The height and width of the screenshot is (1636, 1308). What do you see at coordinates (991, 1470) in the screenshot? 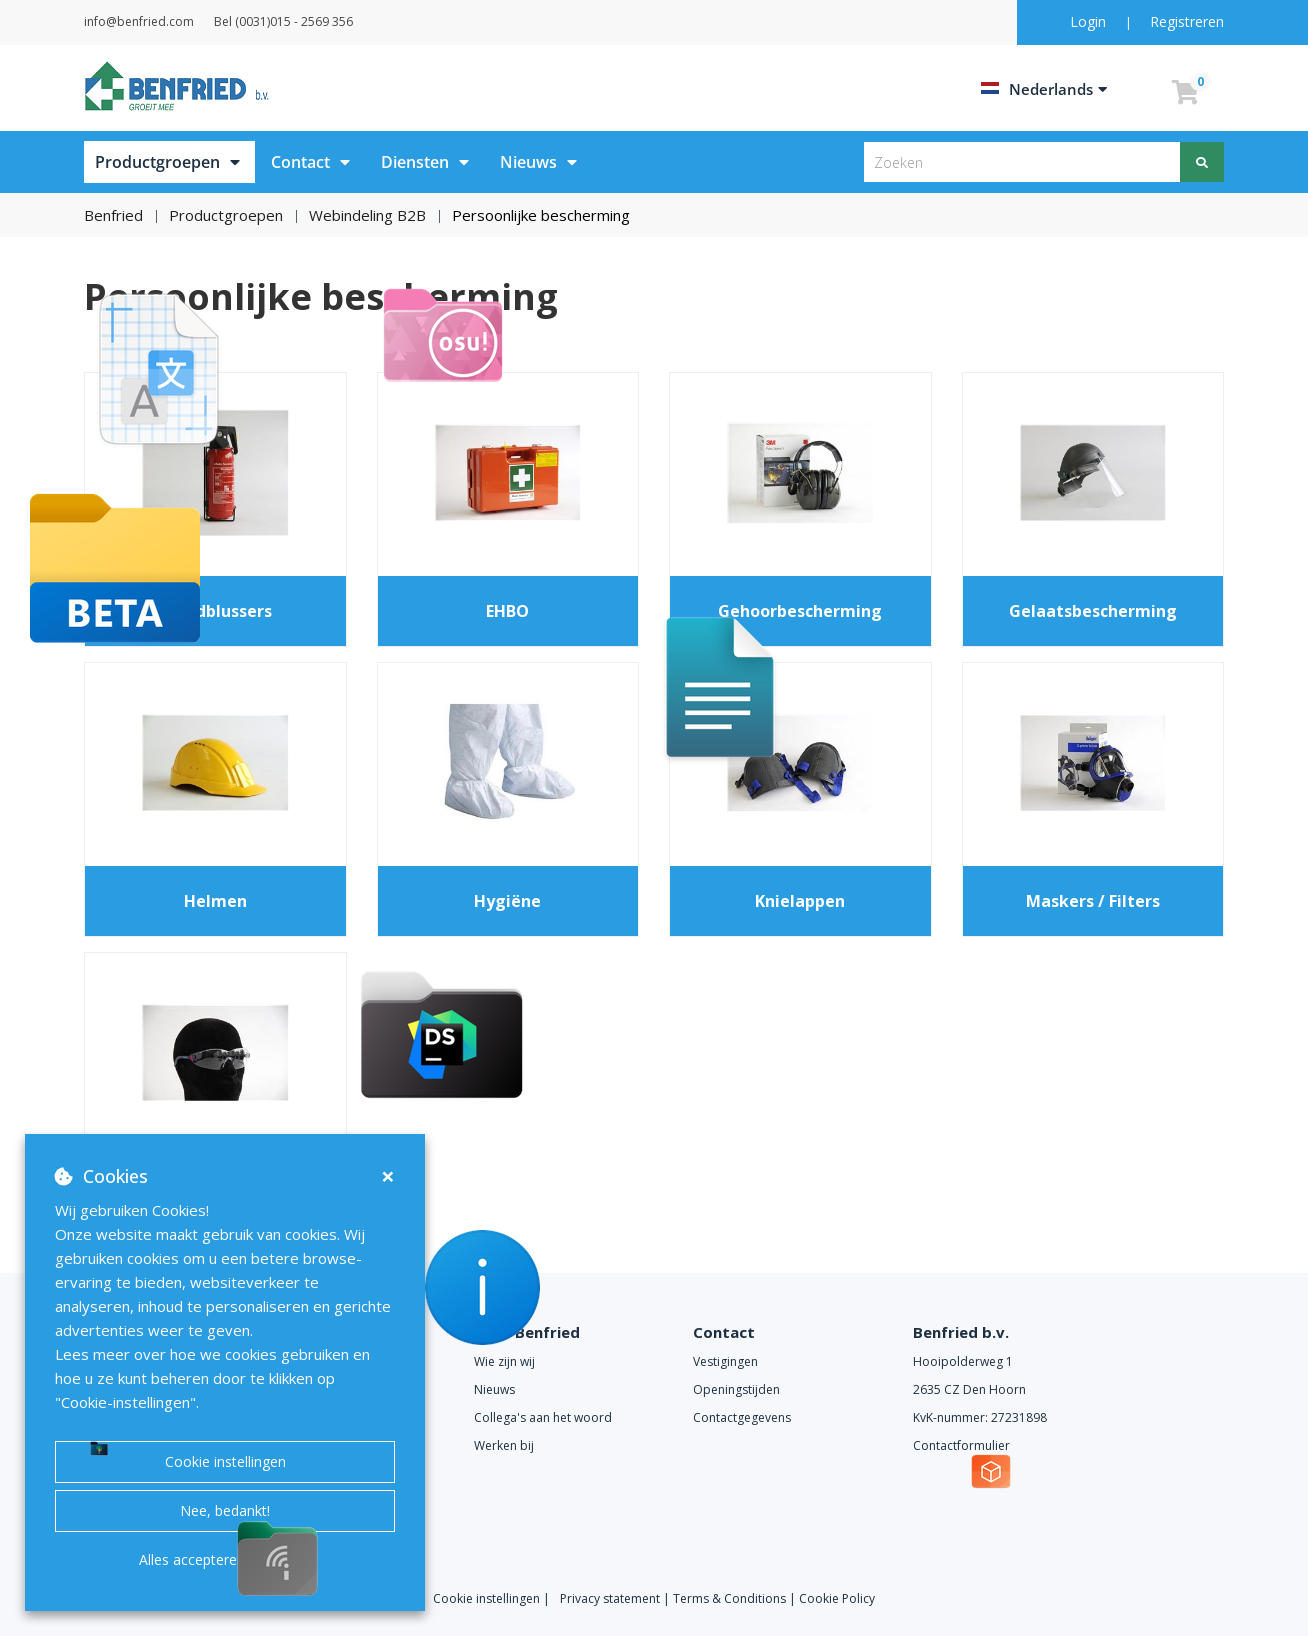
I see `open a 3D model file in OBJ format` at bounding box center [991, 1470].